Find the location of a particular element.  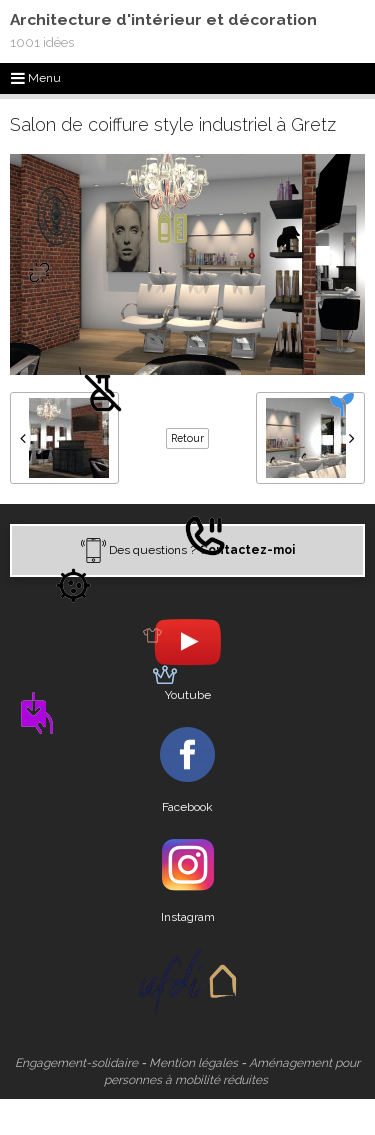

put current call on hold is located at coordinates (206, 535).